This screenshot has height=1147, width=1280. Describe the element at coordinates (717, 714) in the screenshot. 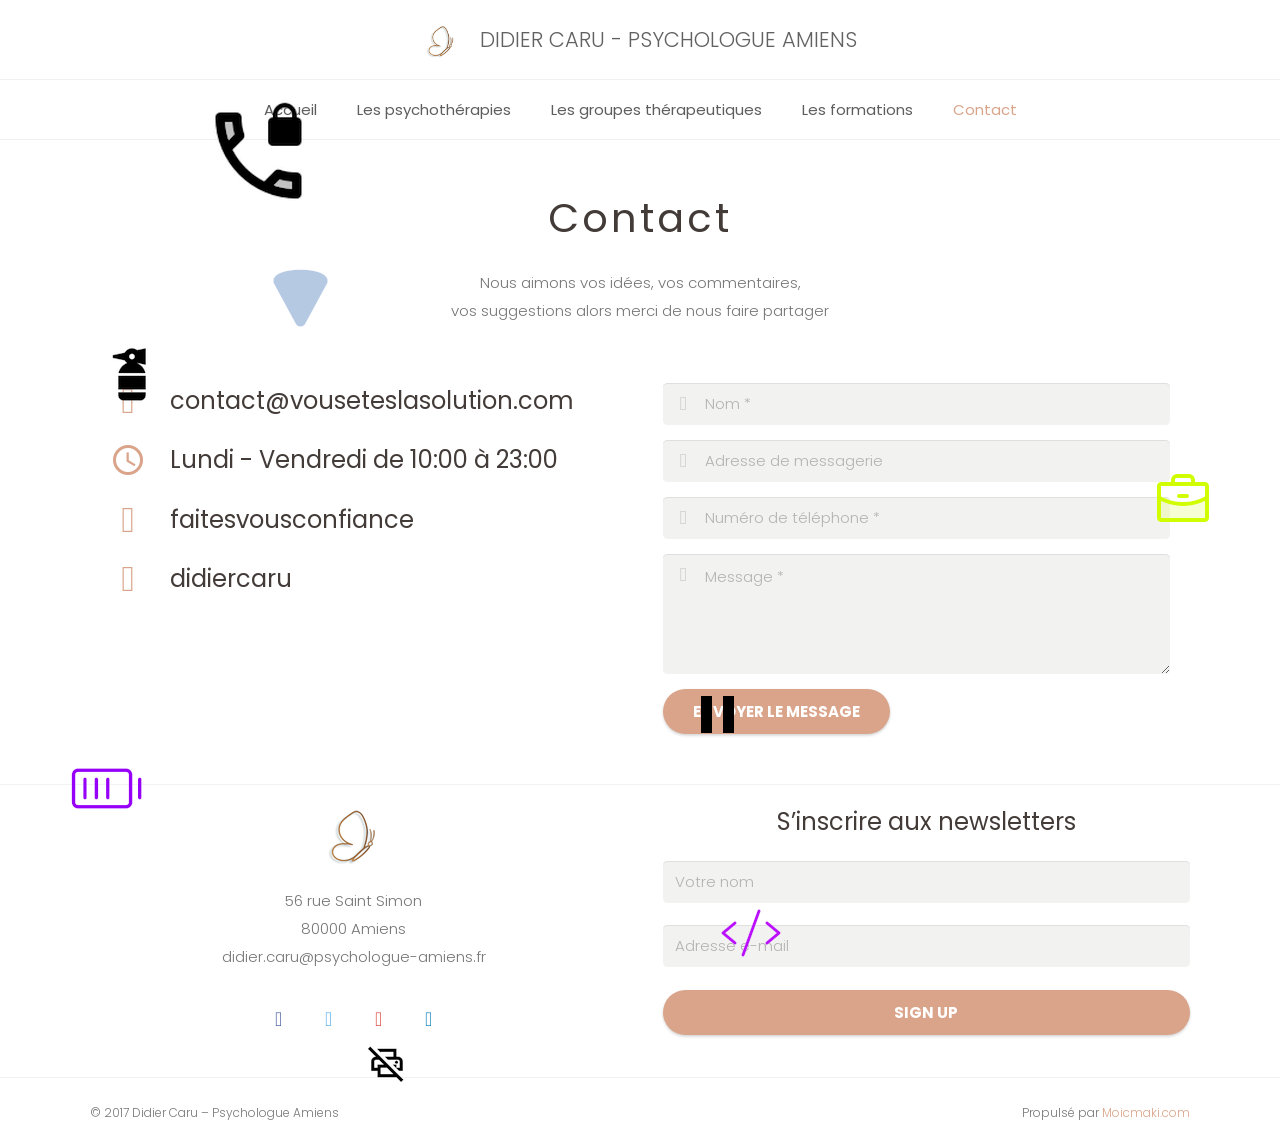

I see `pause media playback` at that location.